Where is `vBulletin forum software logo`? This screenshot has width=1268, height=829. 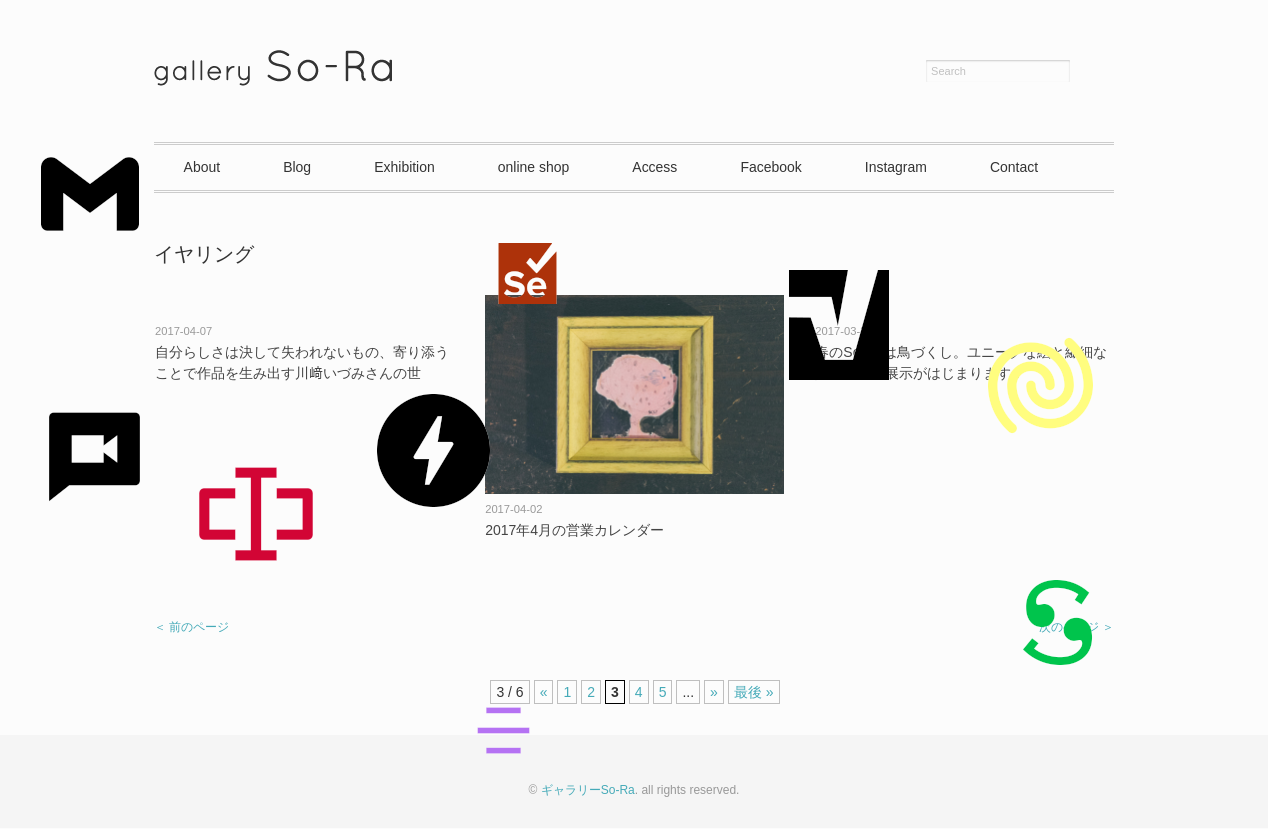
vBulletin forum software logo is located at coordinates (839, 325).